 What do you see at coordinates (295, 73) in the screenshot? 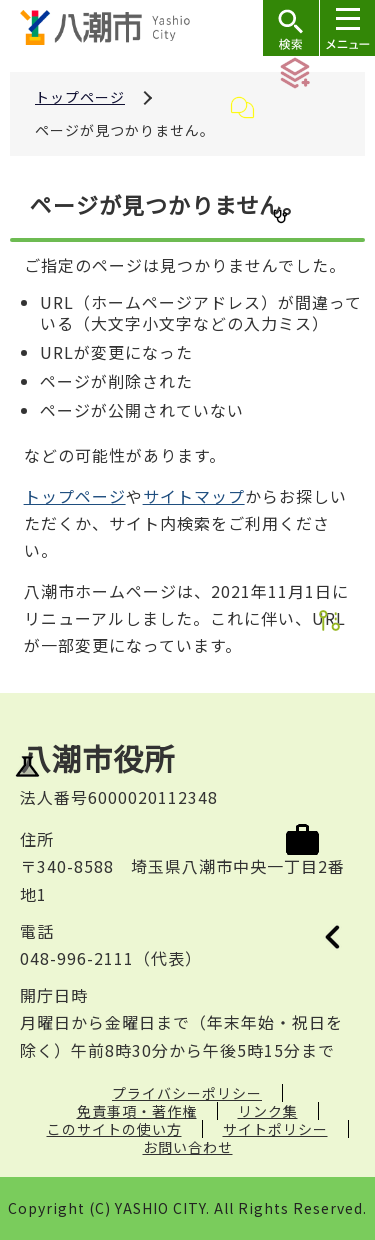
I see `add a new layer to the stack` at bounding box center [295, 73].